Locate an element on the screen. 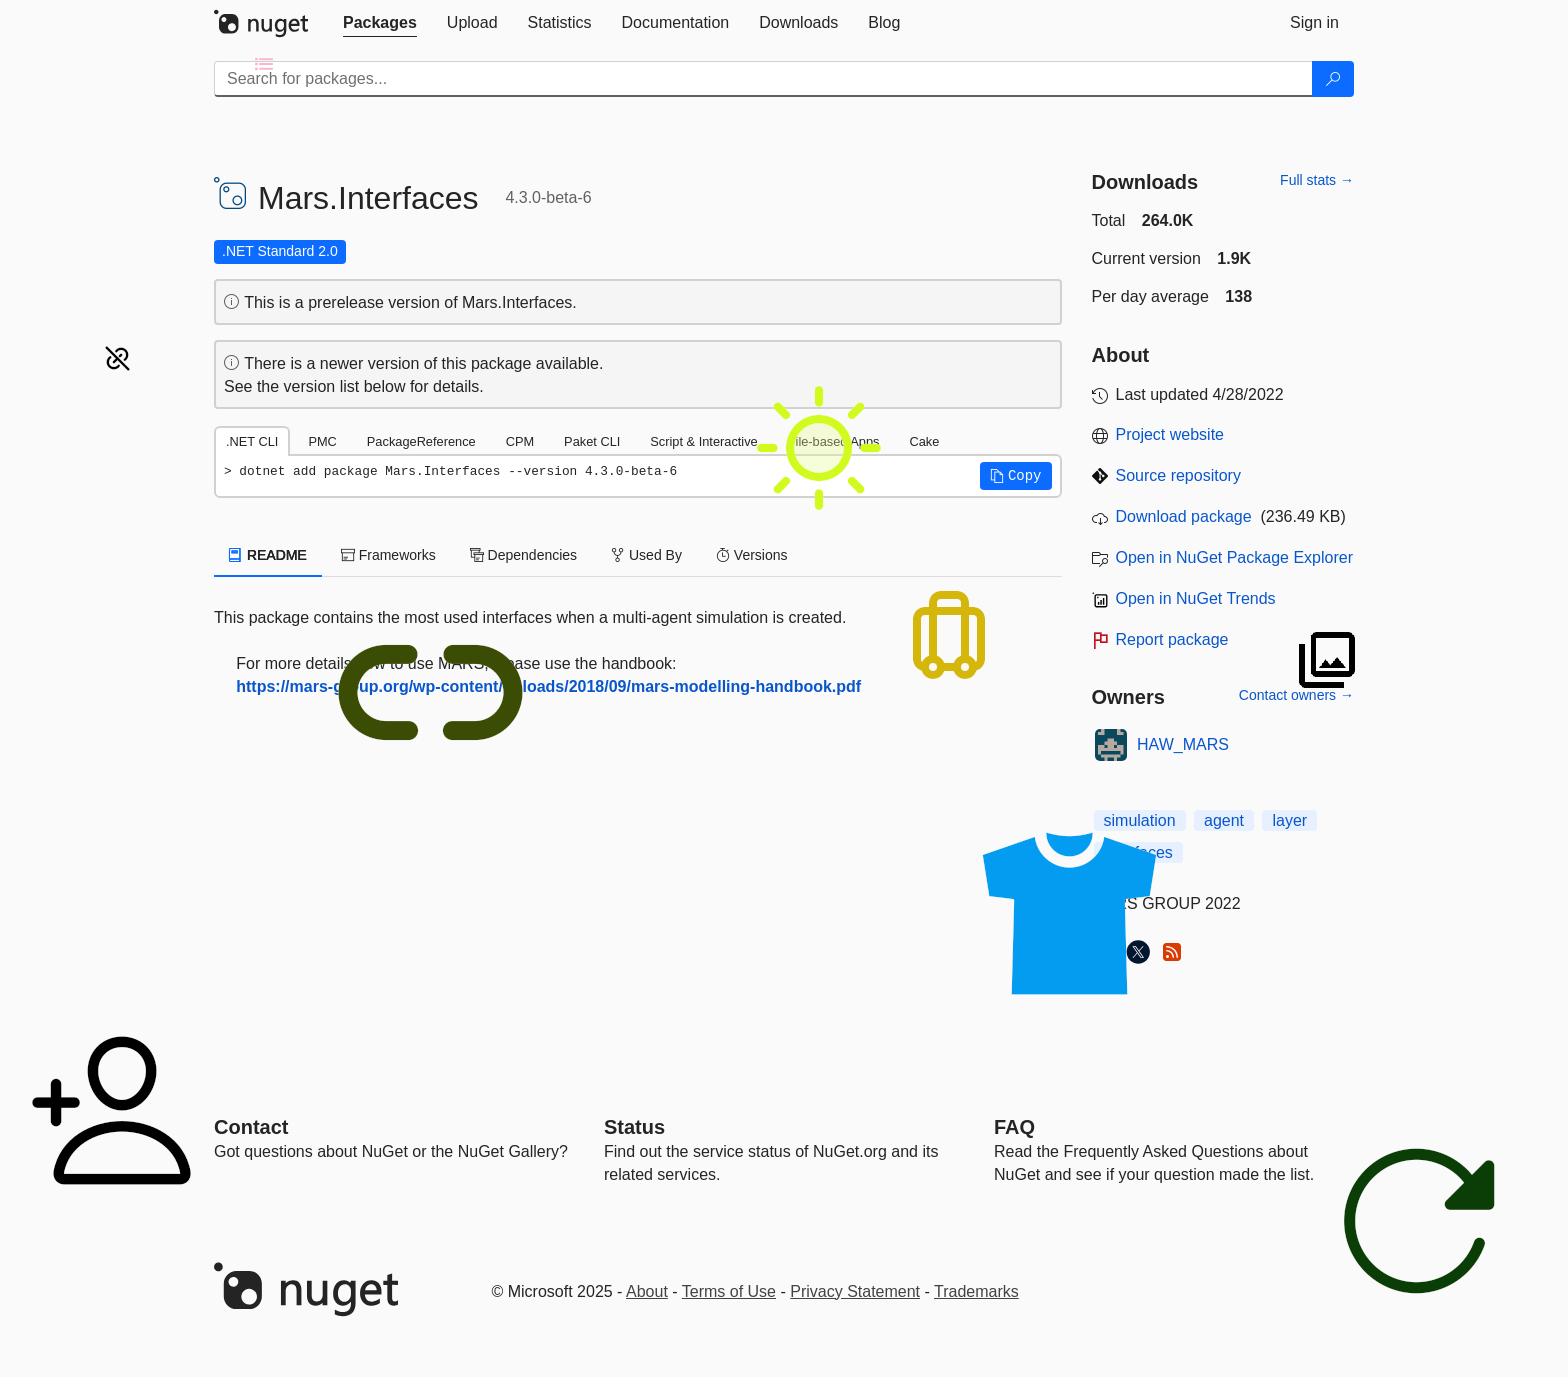 The height and width of the screenshot is (1377, 1568). access travel or trip information is located at coordinates (949, 635).